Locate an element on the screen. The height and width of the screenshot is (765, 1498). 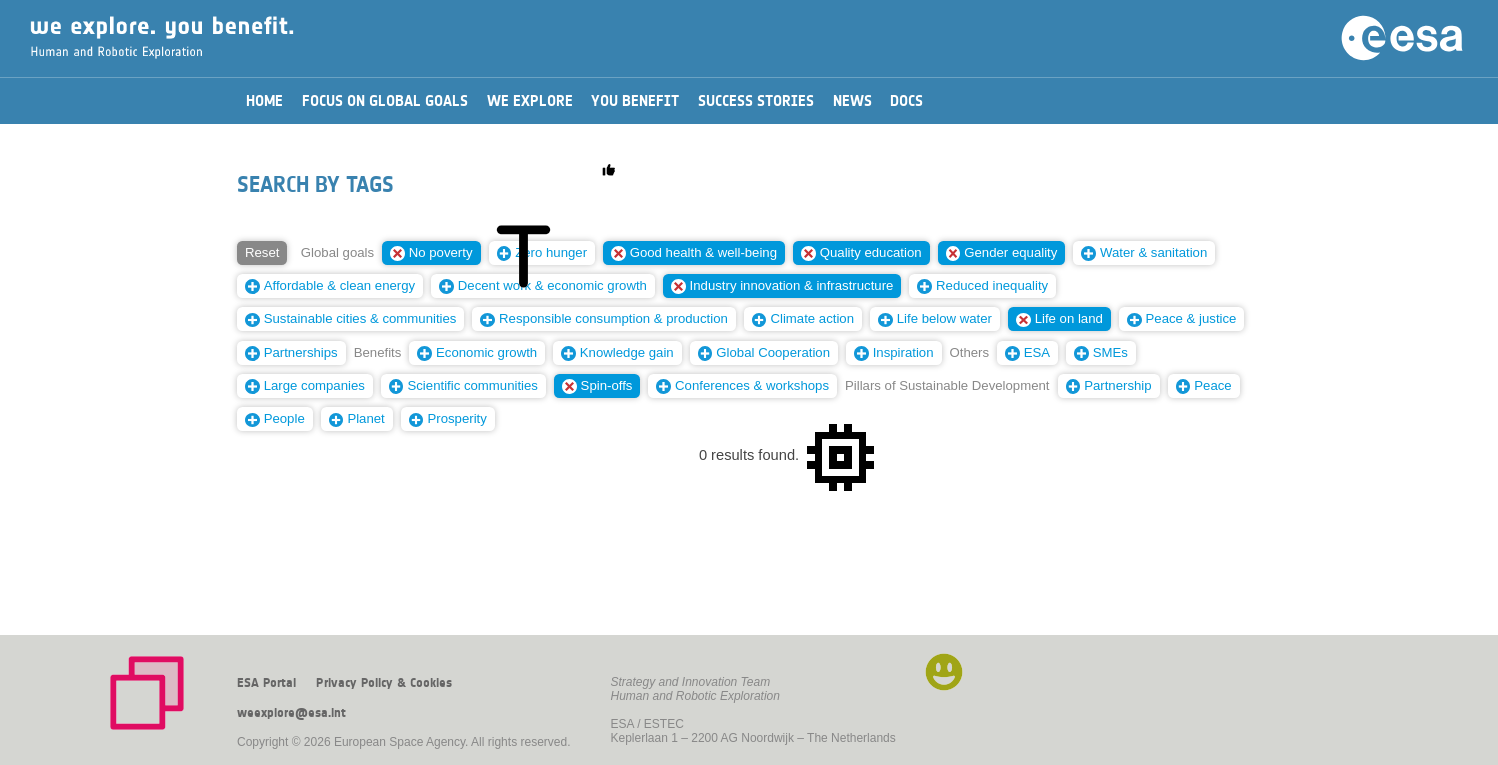
view device memory or RAM usage is located at coordinates (840, 457).